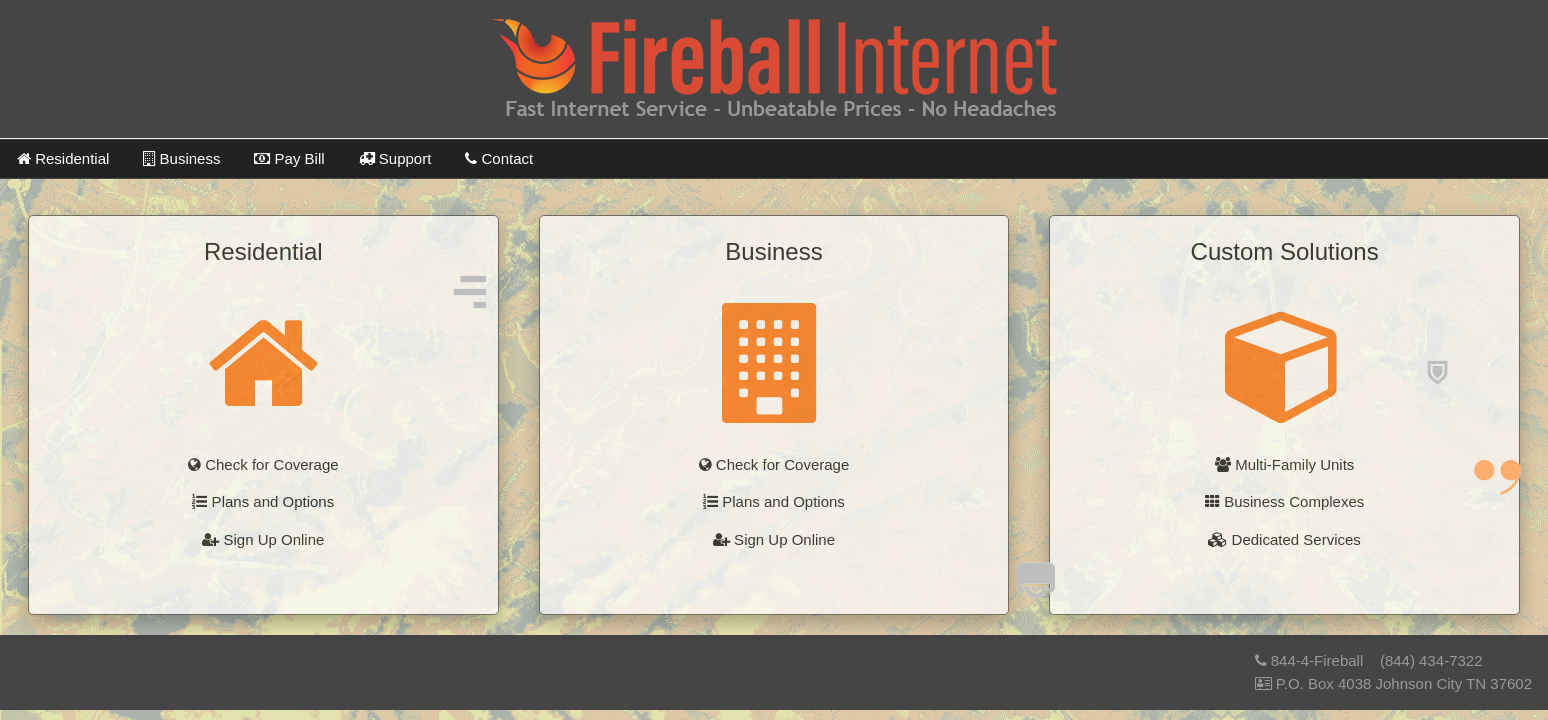 This screenshot has width=1548, height=720. Describe the element at coordinates (1497, 477) in the screenshot. I see `punctuation input mode is currently inactive` at that location.